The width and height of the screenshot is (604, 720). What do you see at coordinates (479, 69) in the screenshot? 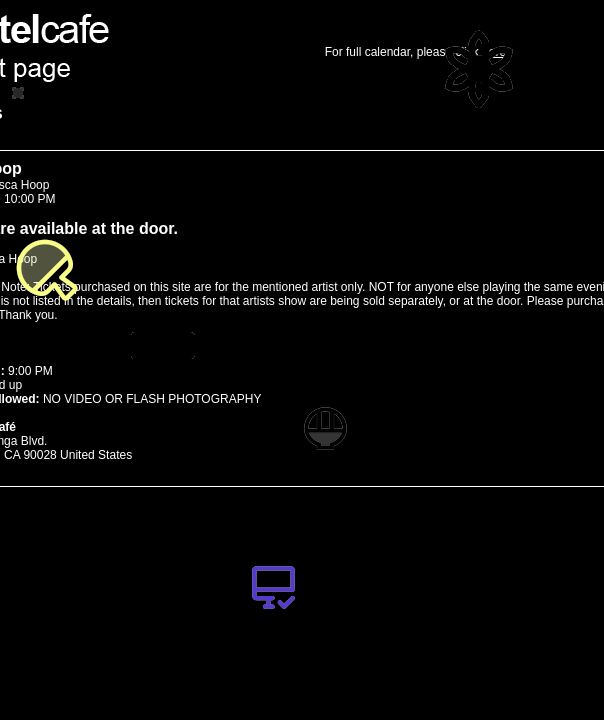
I see `apply a vintage or retro photo filter` at bounding box center [479, 69].